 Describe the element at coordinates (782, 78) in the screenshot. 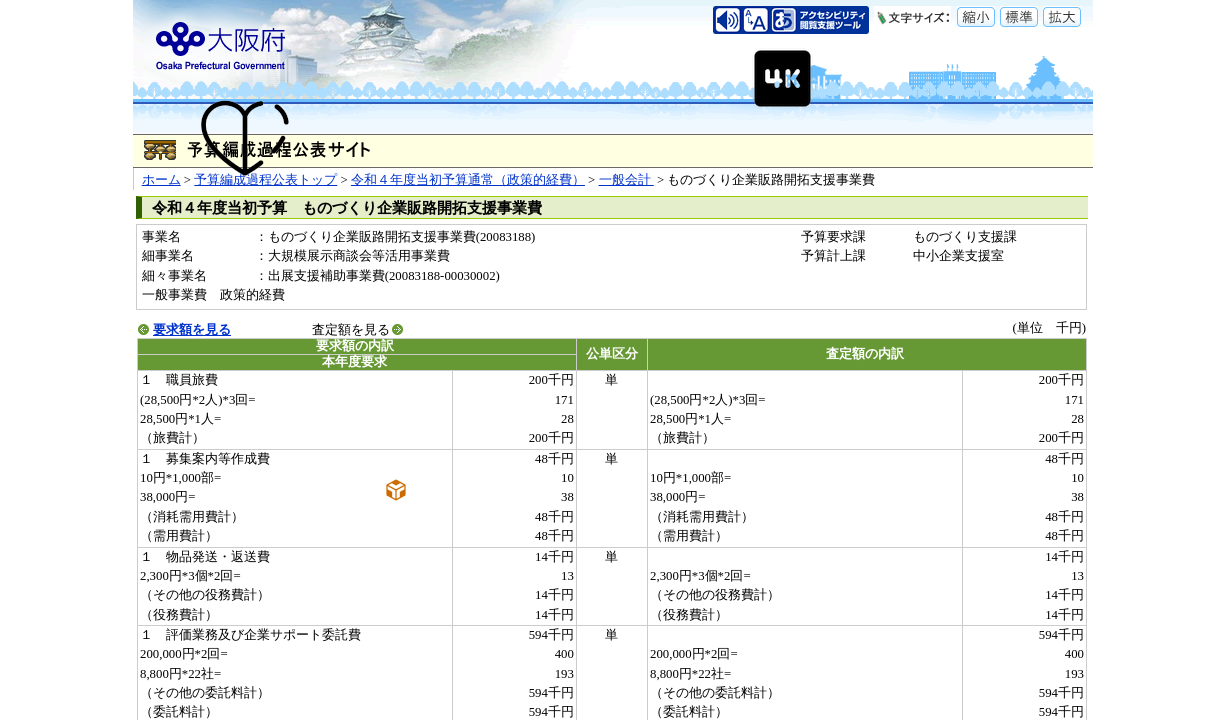

I see `indicates 4K video quality is available` at that location.